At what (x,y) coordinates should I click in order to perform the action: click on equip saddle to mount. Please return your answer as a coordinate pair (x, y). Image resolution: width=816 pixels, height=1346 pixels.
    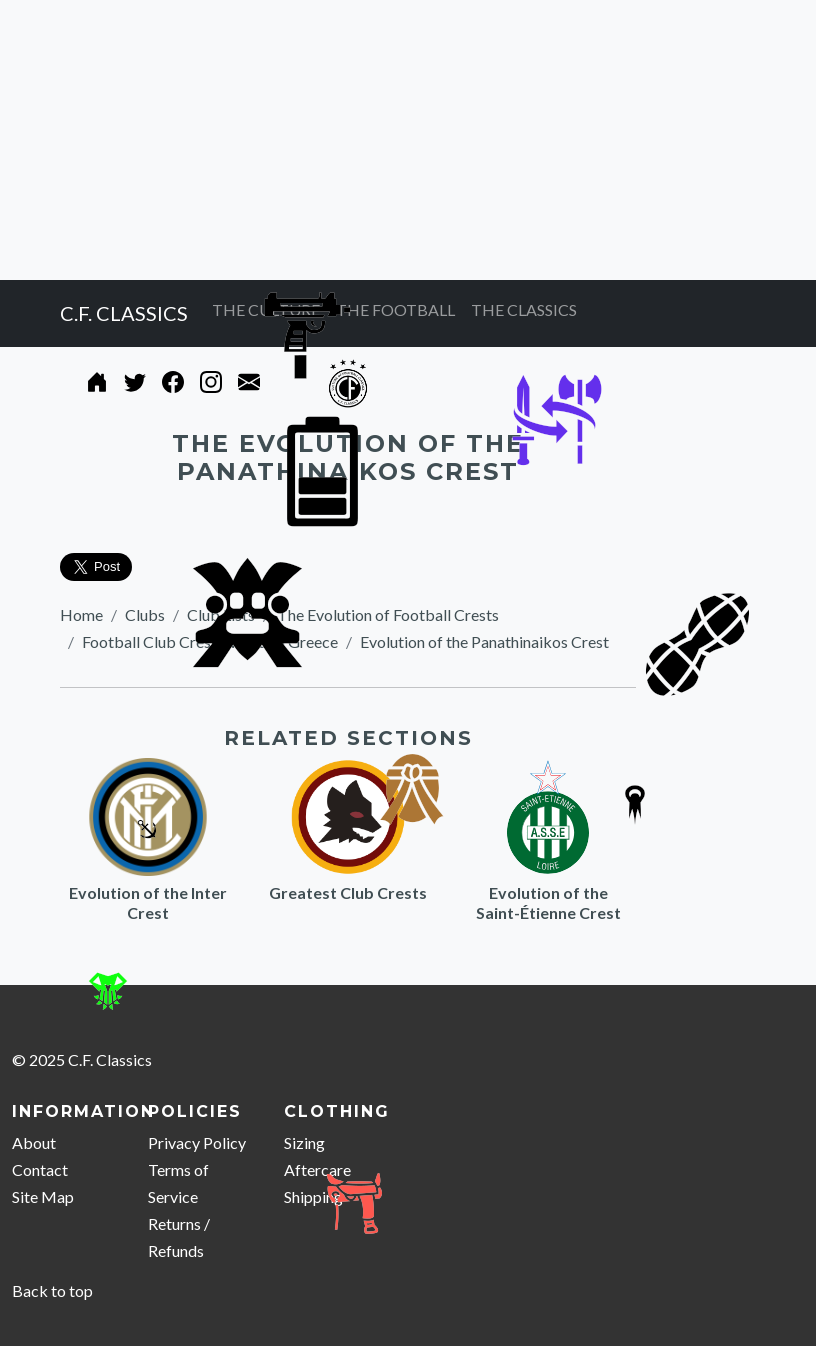
    Looking at the image, I should click on (354, 1203).